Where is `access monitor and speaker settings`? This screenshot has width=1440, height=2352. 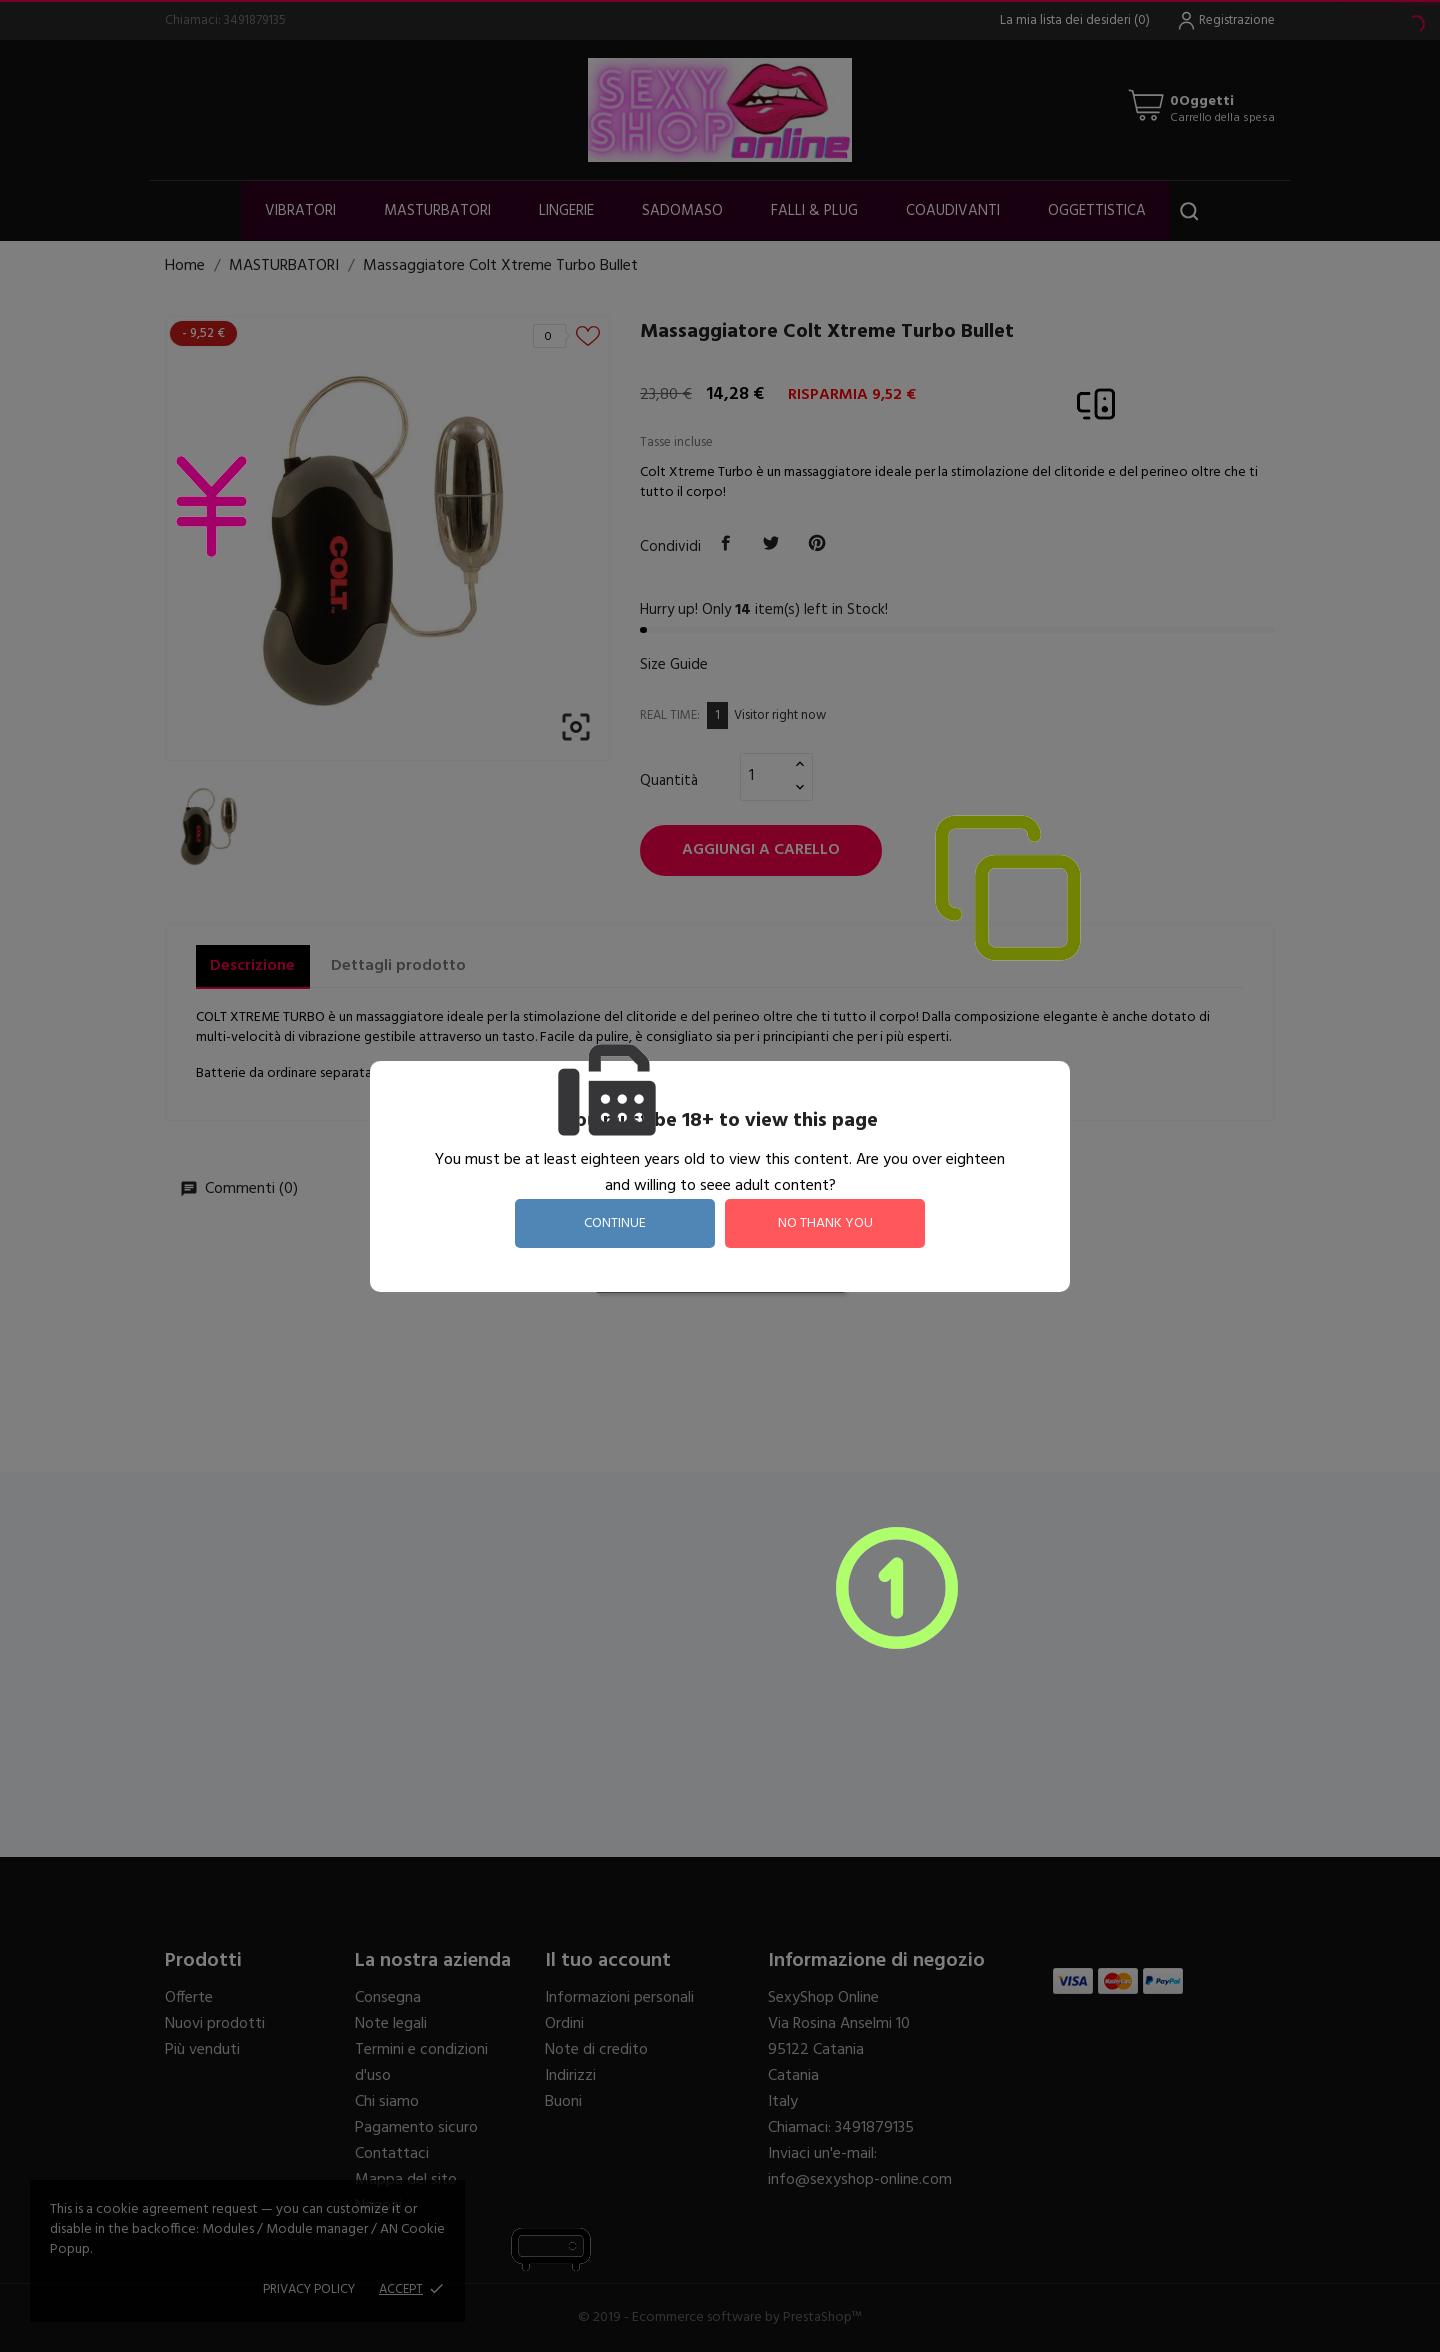 access monitor and speaker settings is located at coordinates (1096, 404).